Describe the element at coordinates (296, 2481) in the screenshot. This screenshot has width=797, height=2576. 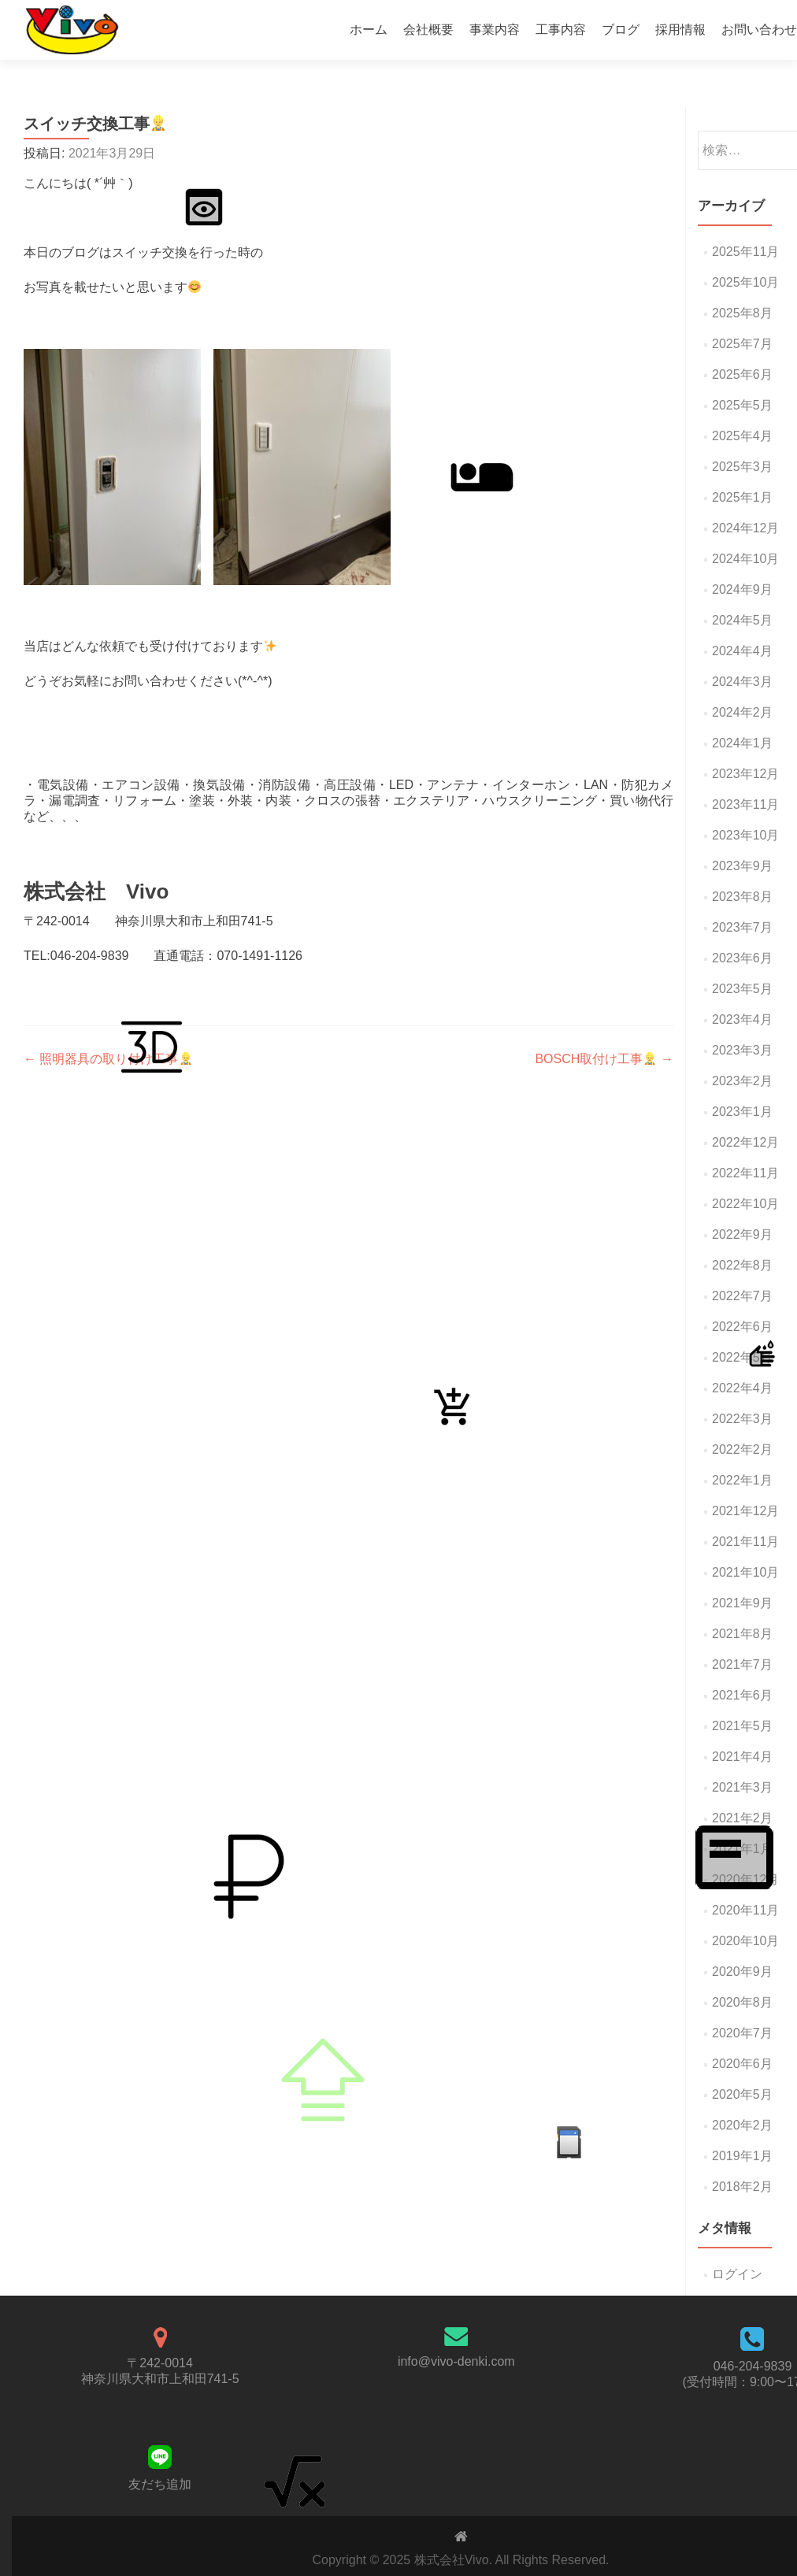
I see `access calculator or math functions` at that location.